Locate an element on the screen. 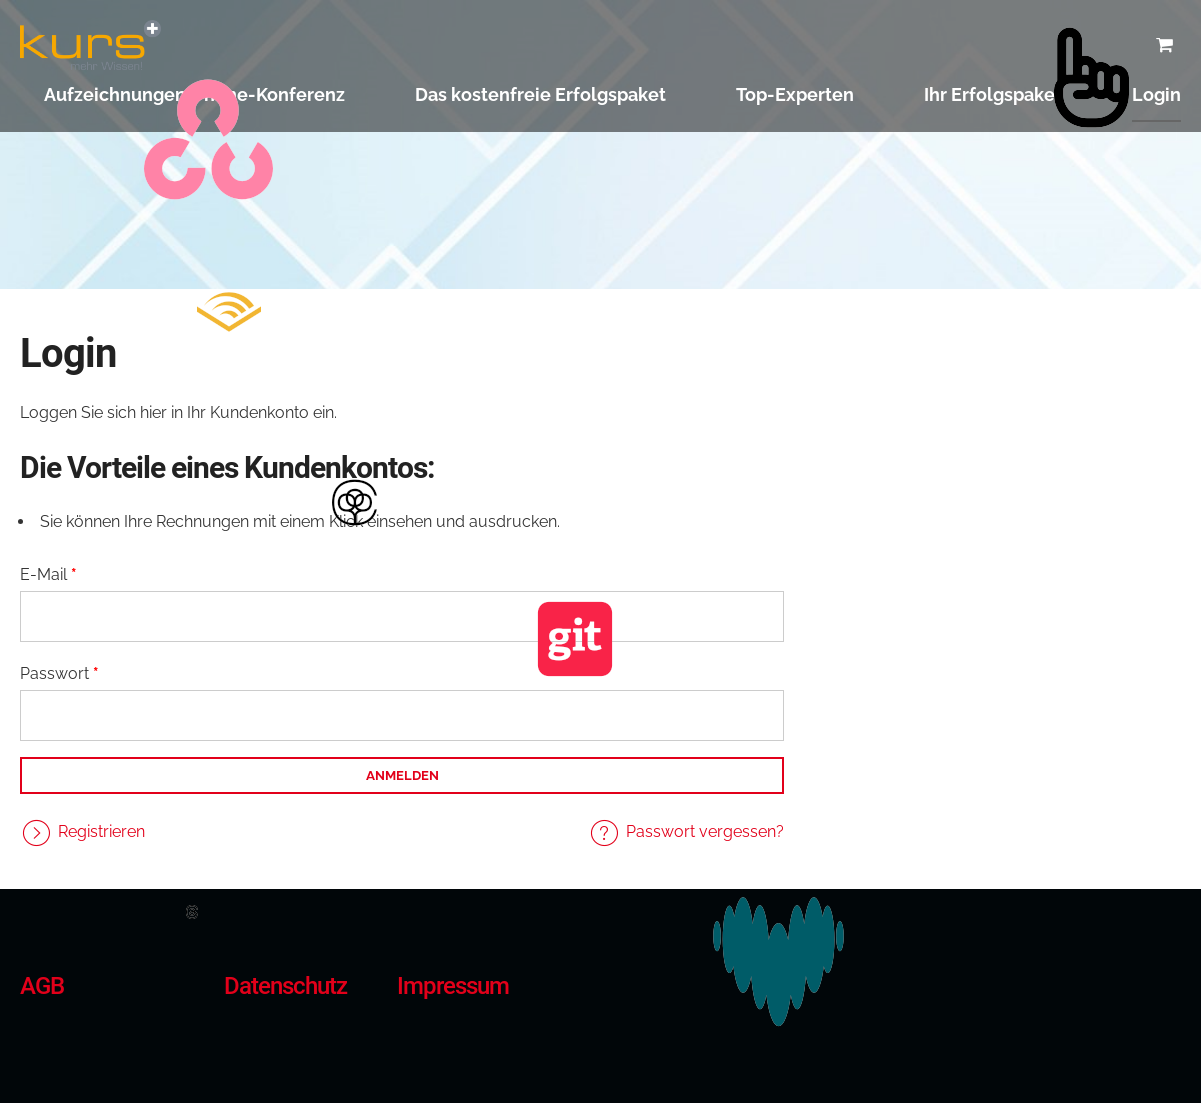 This screenshot has width=1201, height=1103. open the Audible app is located at coordinates (229, 312).